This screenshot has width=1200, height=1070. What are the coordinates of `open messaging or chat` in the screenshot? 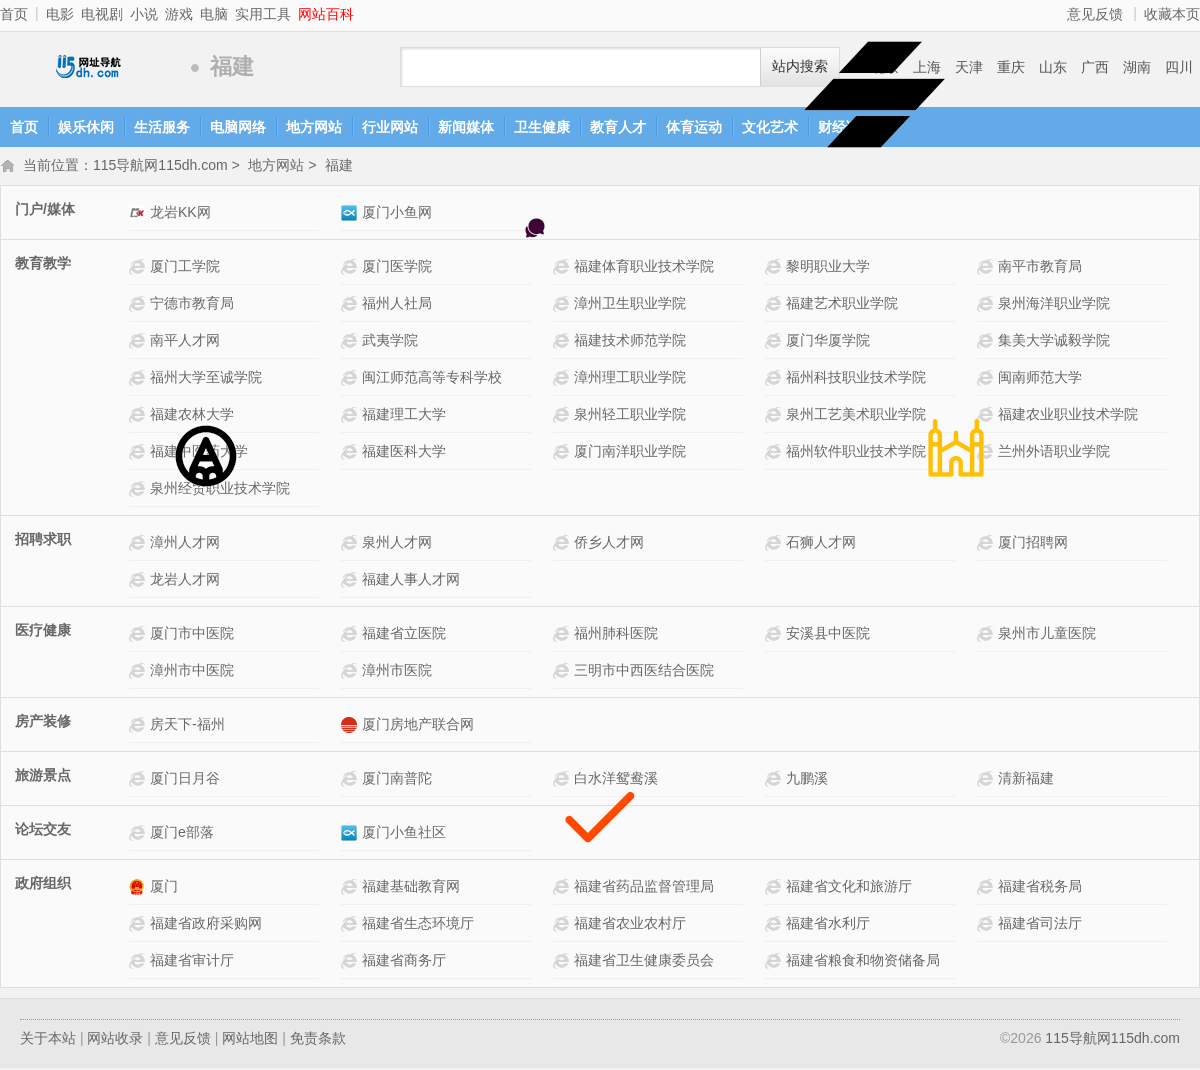 It's located at (535, 228).